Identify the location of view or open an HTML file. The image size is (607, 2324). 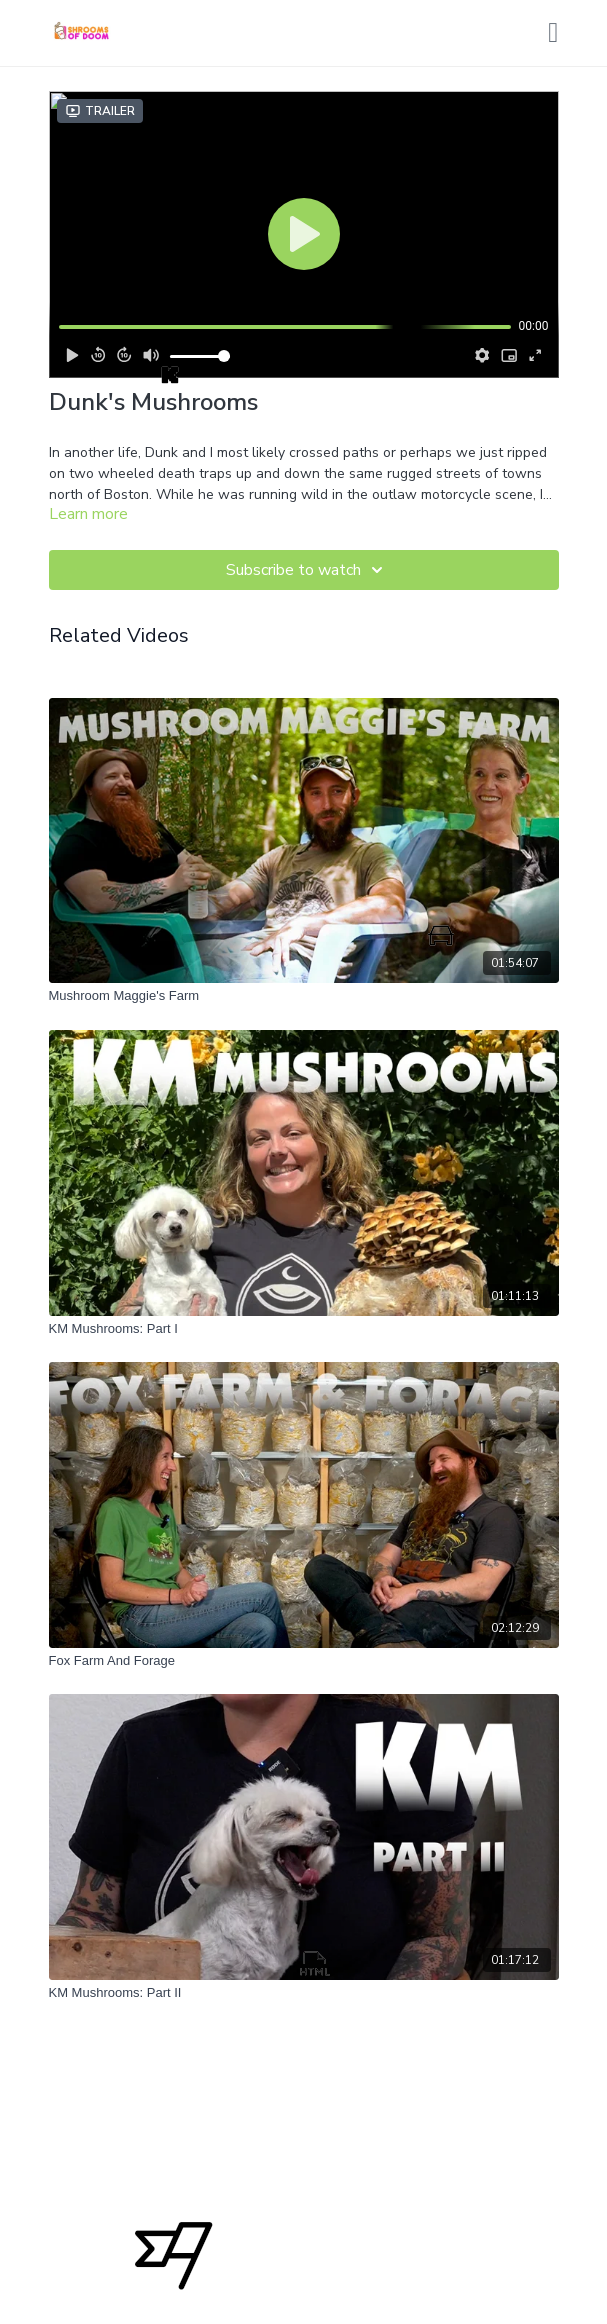
(314, 1964).